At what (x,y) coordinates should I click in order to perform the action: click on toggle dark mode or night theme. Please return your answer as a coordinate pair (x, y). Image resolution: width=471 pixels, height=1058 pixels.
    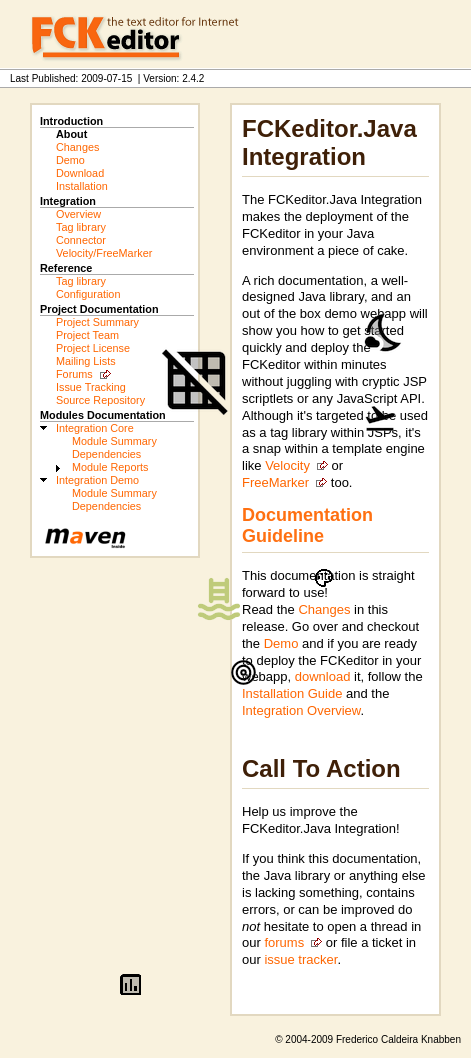
    Looking at the image, I should click on (385, 332).